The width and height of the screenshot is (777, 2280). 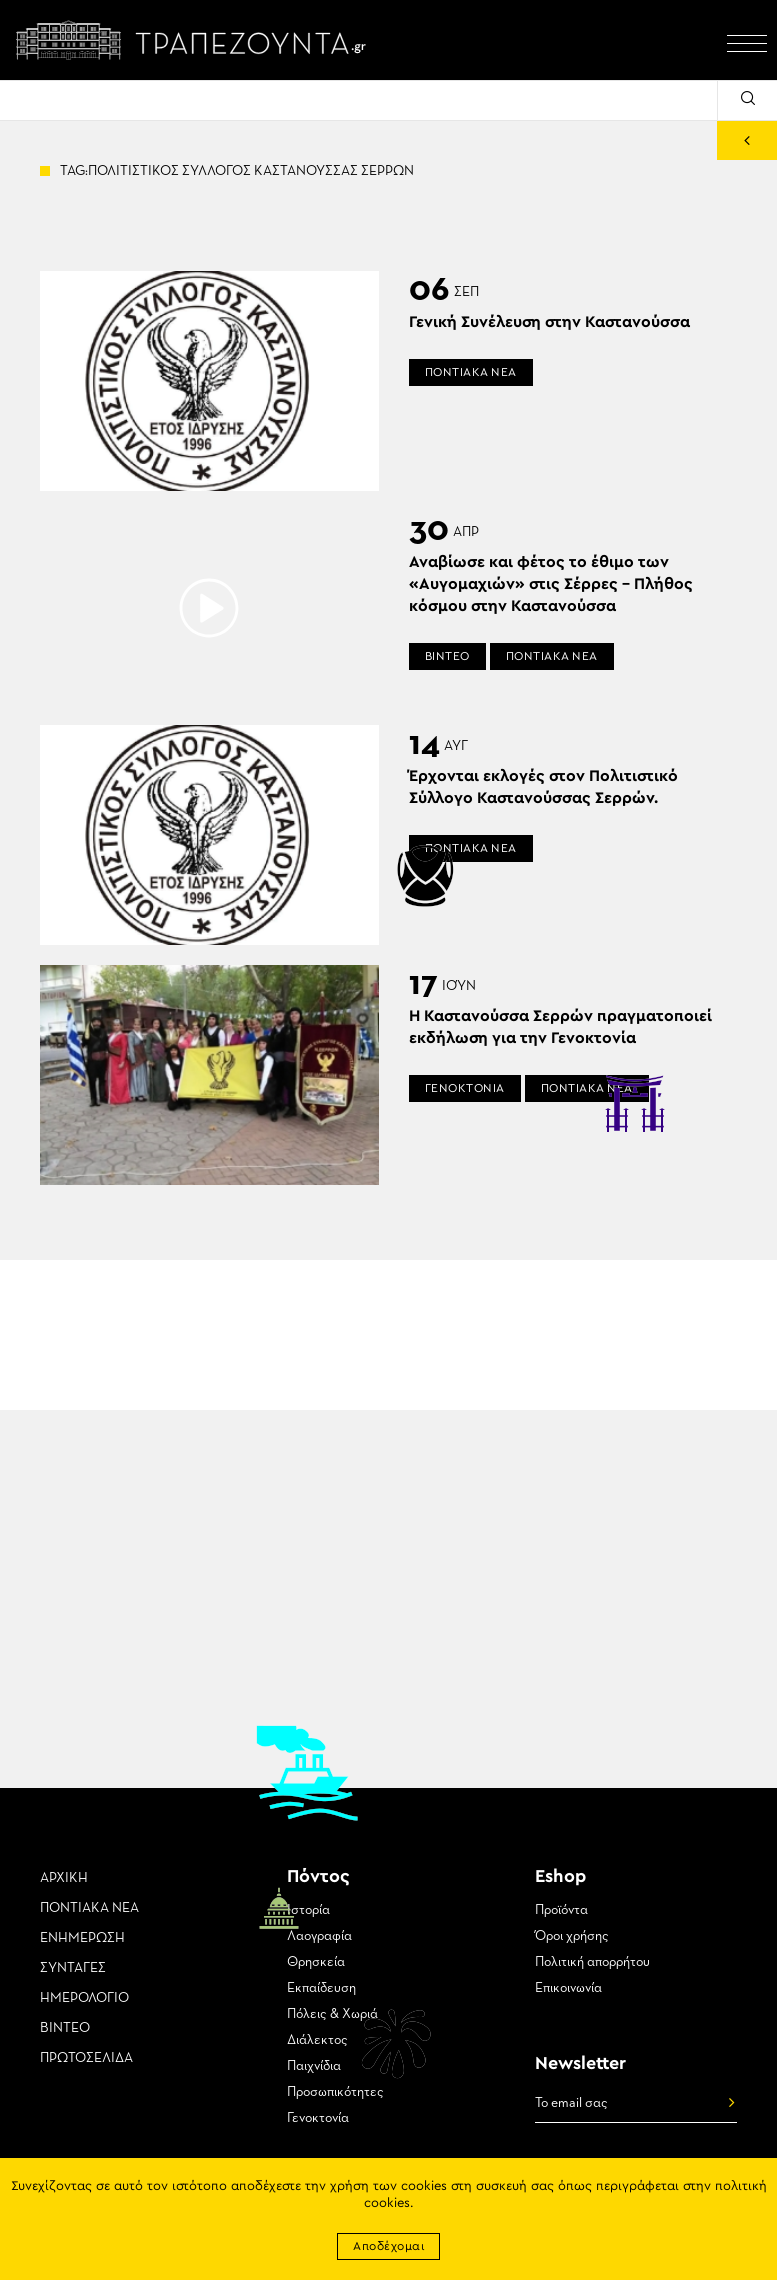 What do you see at coordinates (425, 876) in the screenshot?
I see `select chest armor or torso protection` at bounding box center [425, 876].